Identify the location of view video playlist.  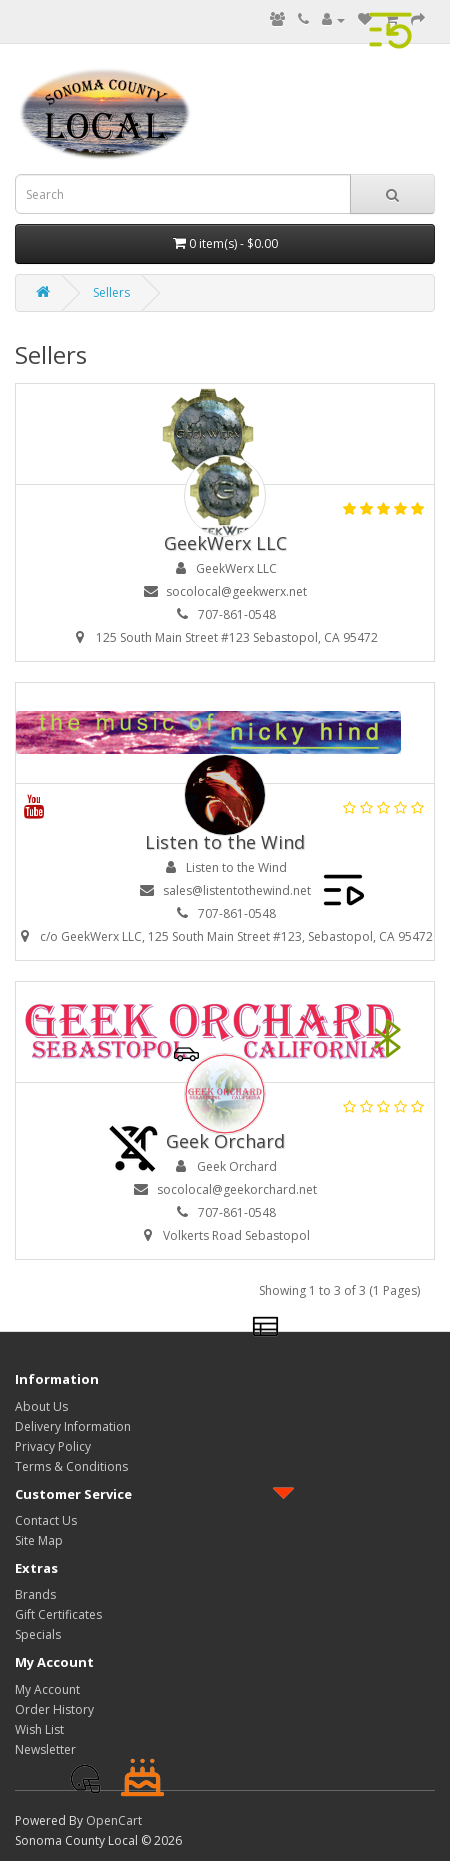
(343, 890).